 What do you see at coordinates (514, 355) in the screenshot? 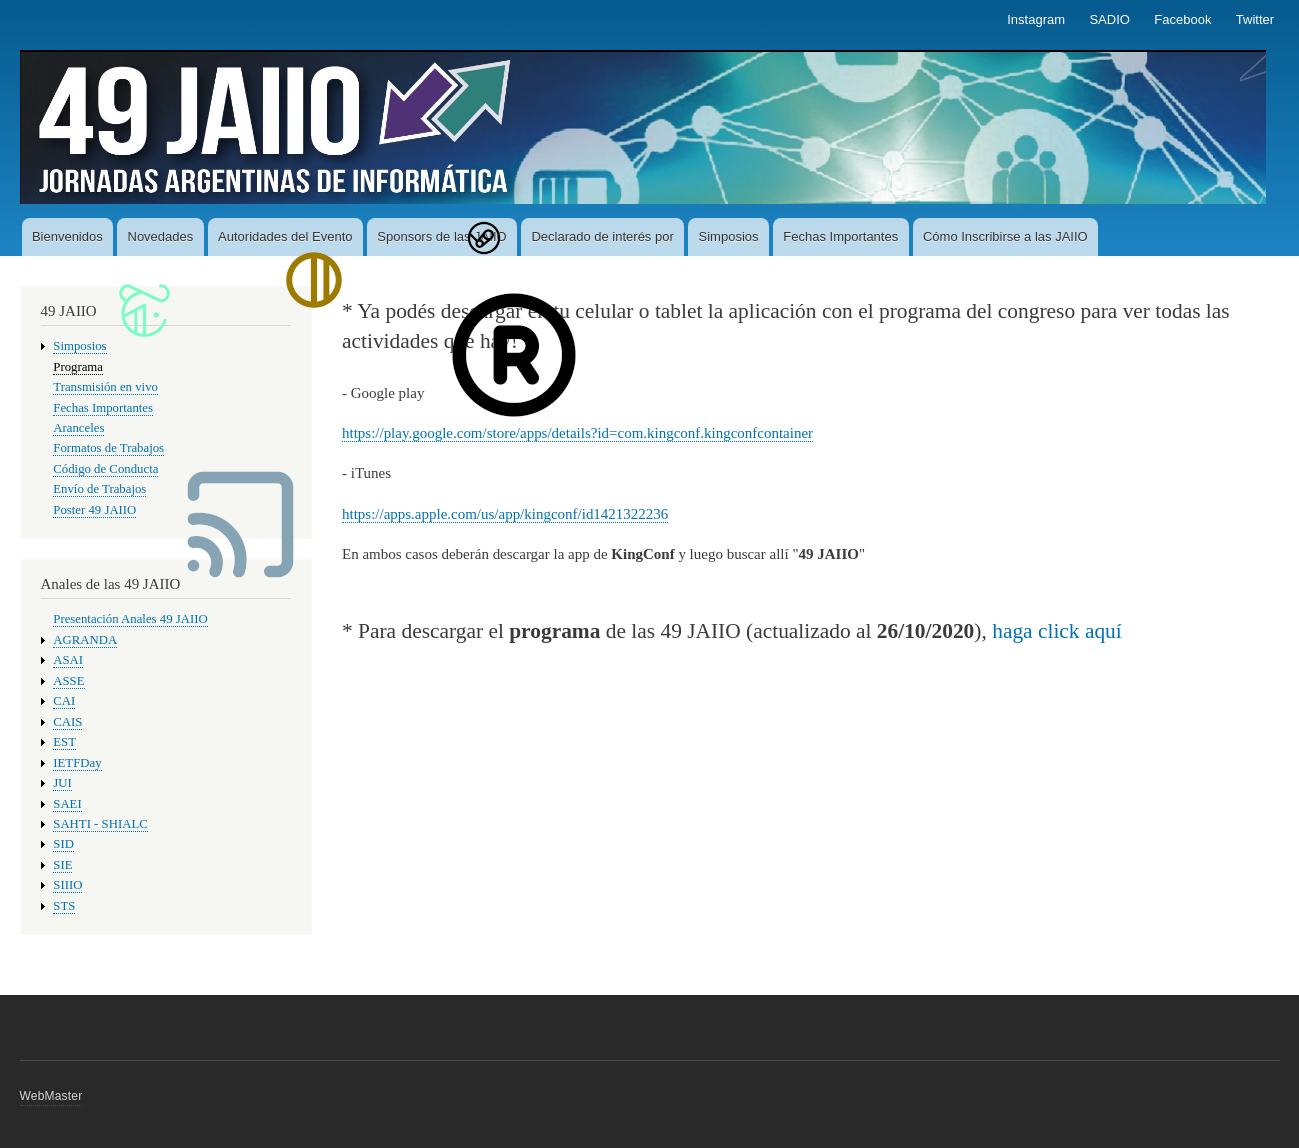
I see `indicates registered trademark status` at bounding box center [514, 355].